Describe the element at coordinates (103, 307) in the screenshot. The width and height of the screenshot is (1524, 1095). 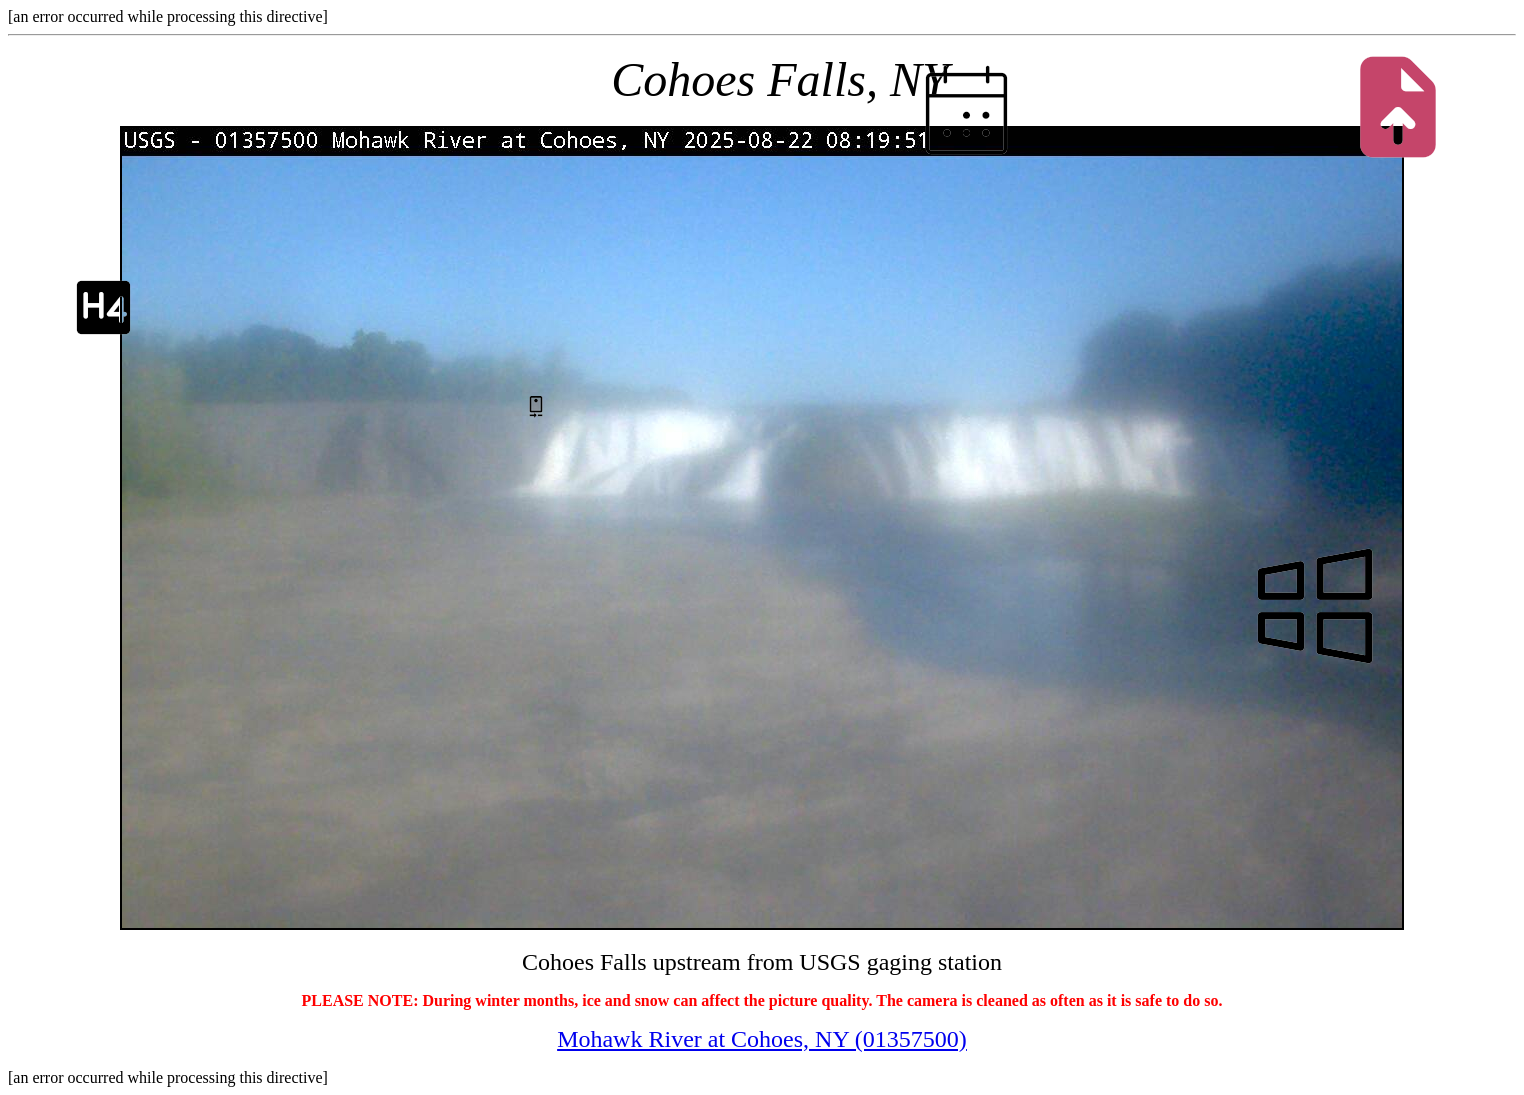
I see `format text as heading level 4` at that location.